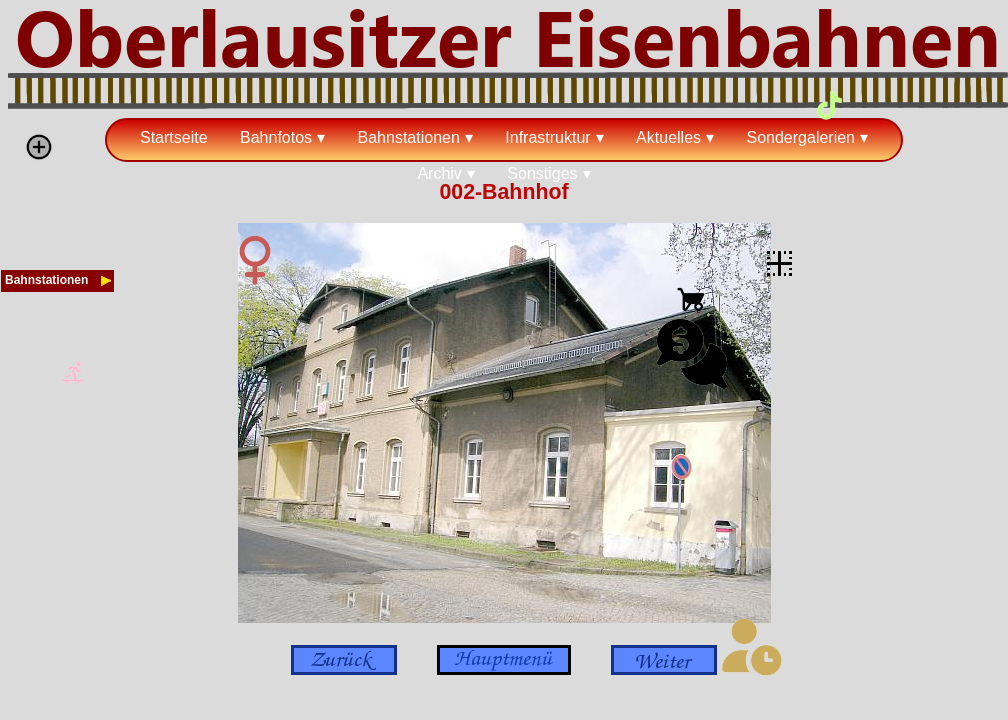  I want to click on view user's activity history or time log, so click(751, 645).